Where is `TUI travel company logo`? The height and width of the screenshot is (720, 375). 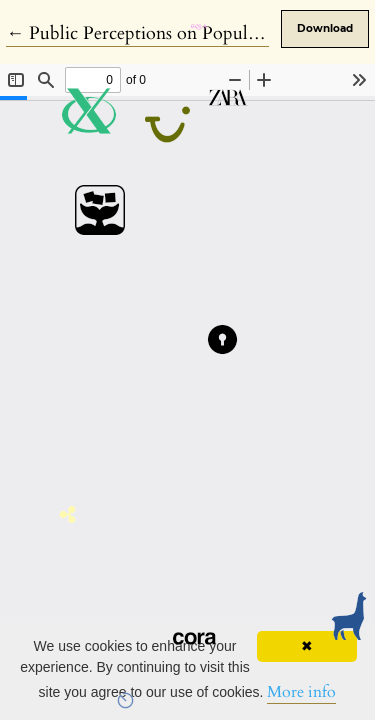
TUI travel company logo is located at coordinates (167, 124).